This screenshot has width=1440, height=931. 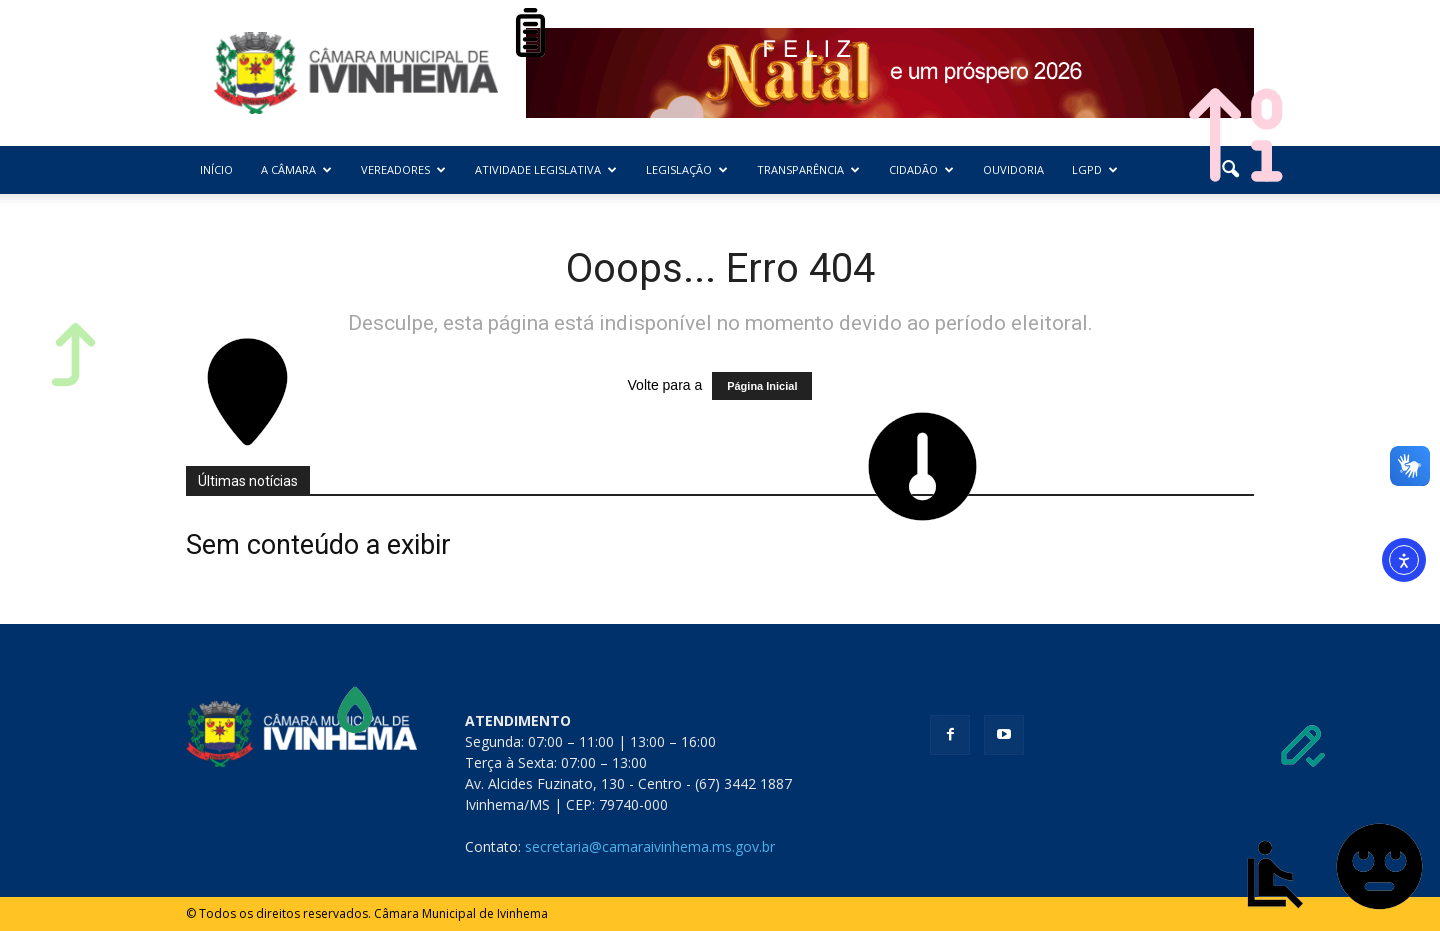 What do you see at coordinates (1241, 135) in the screenshot?
I see `sort in ascending numerical order` at bounding box center [1241, 135].